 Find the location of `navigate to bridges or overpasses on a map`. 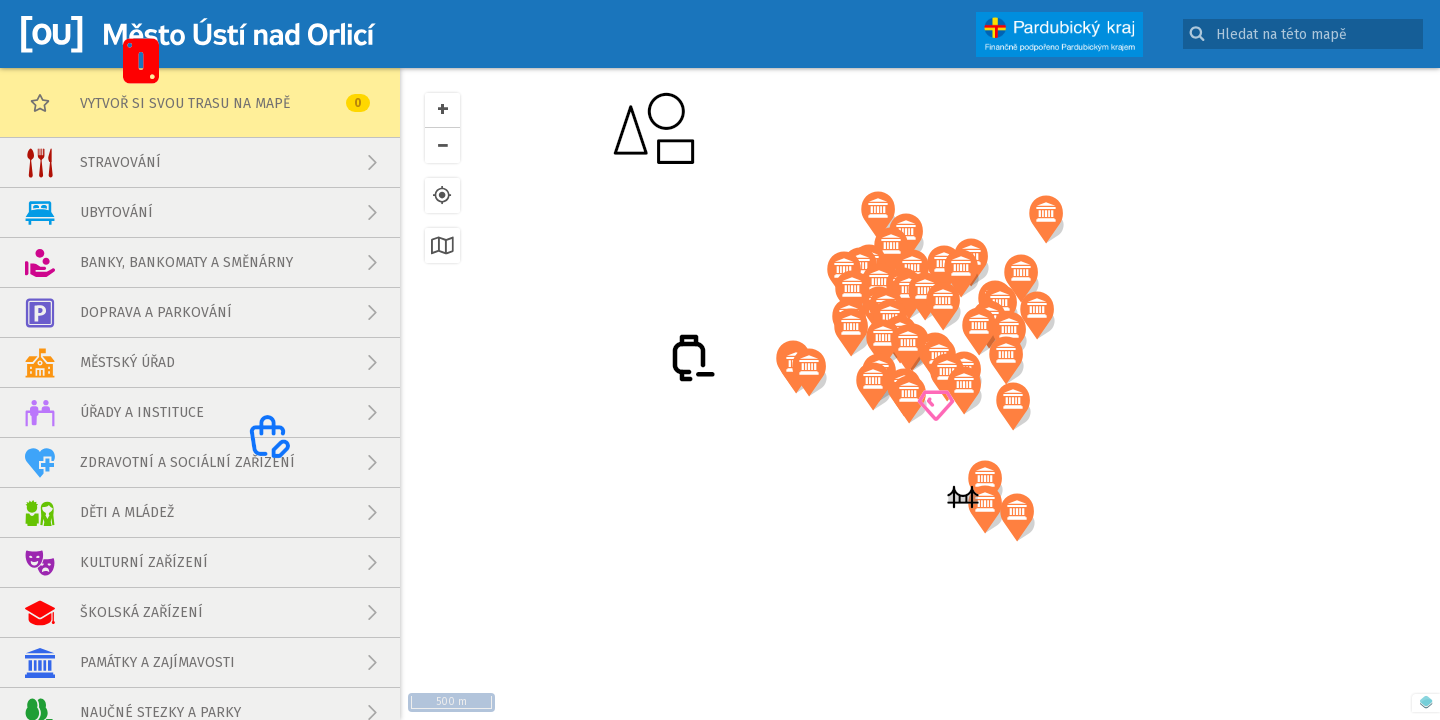

navigate to bridges or overpasses on a map is located at coordinates (963, 497).